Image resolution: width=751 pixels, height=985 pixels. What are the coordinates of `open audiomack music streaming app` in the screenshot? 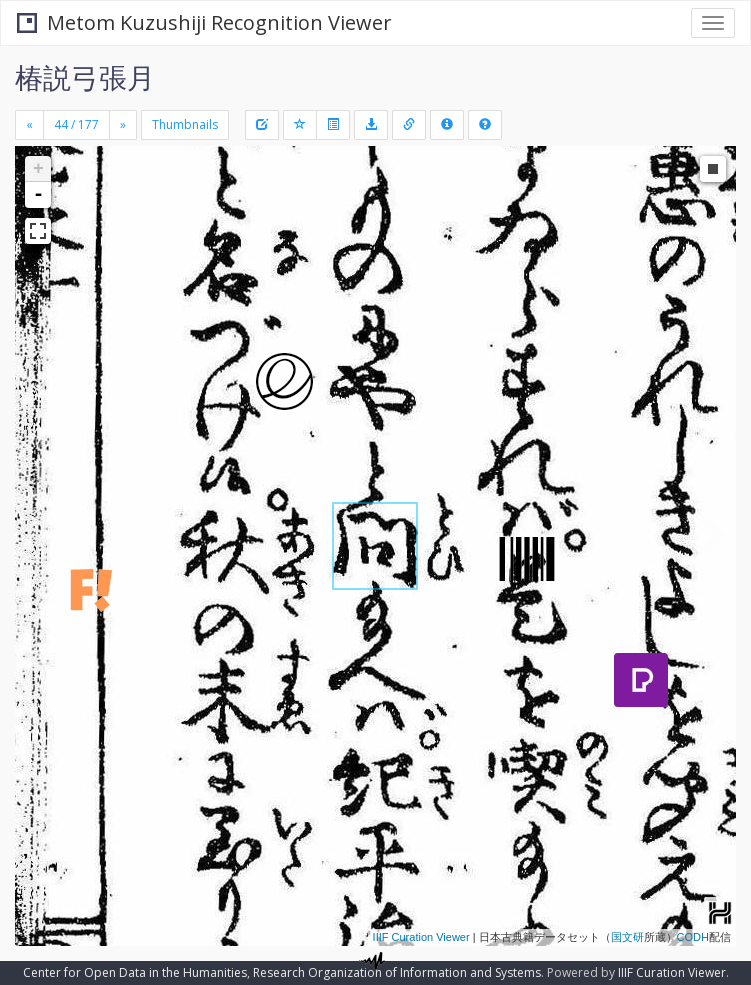 It's located at (372, 961).